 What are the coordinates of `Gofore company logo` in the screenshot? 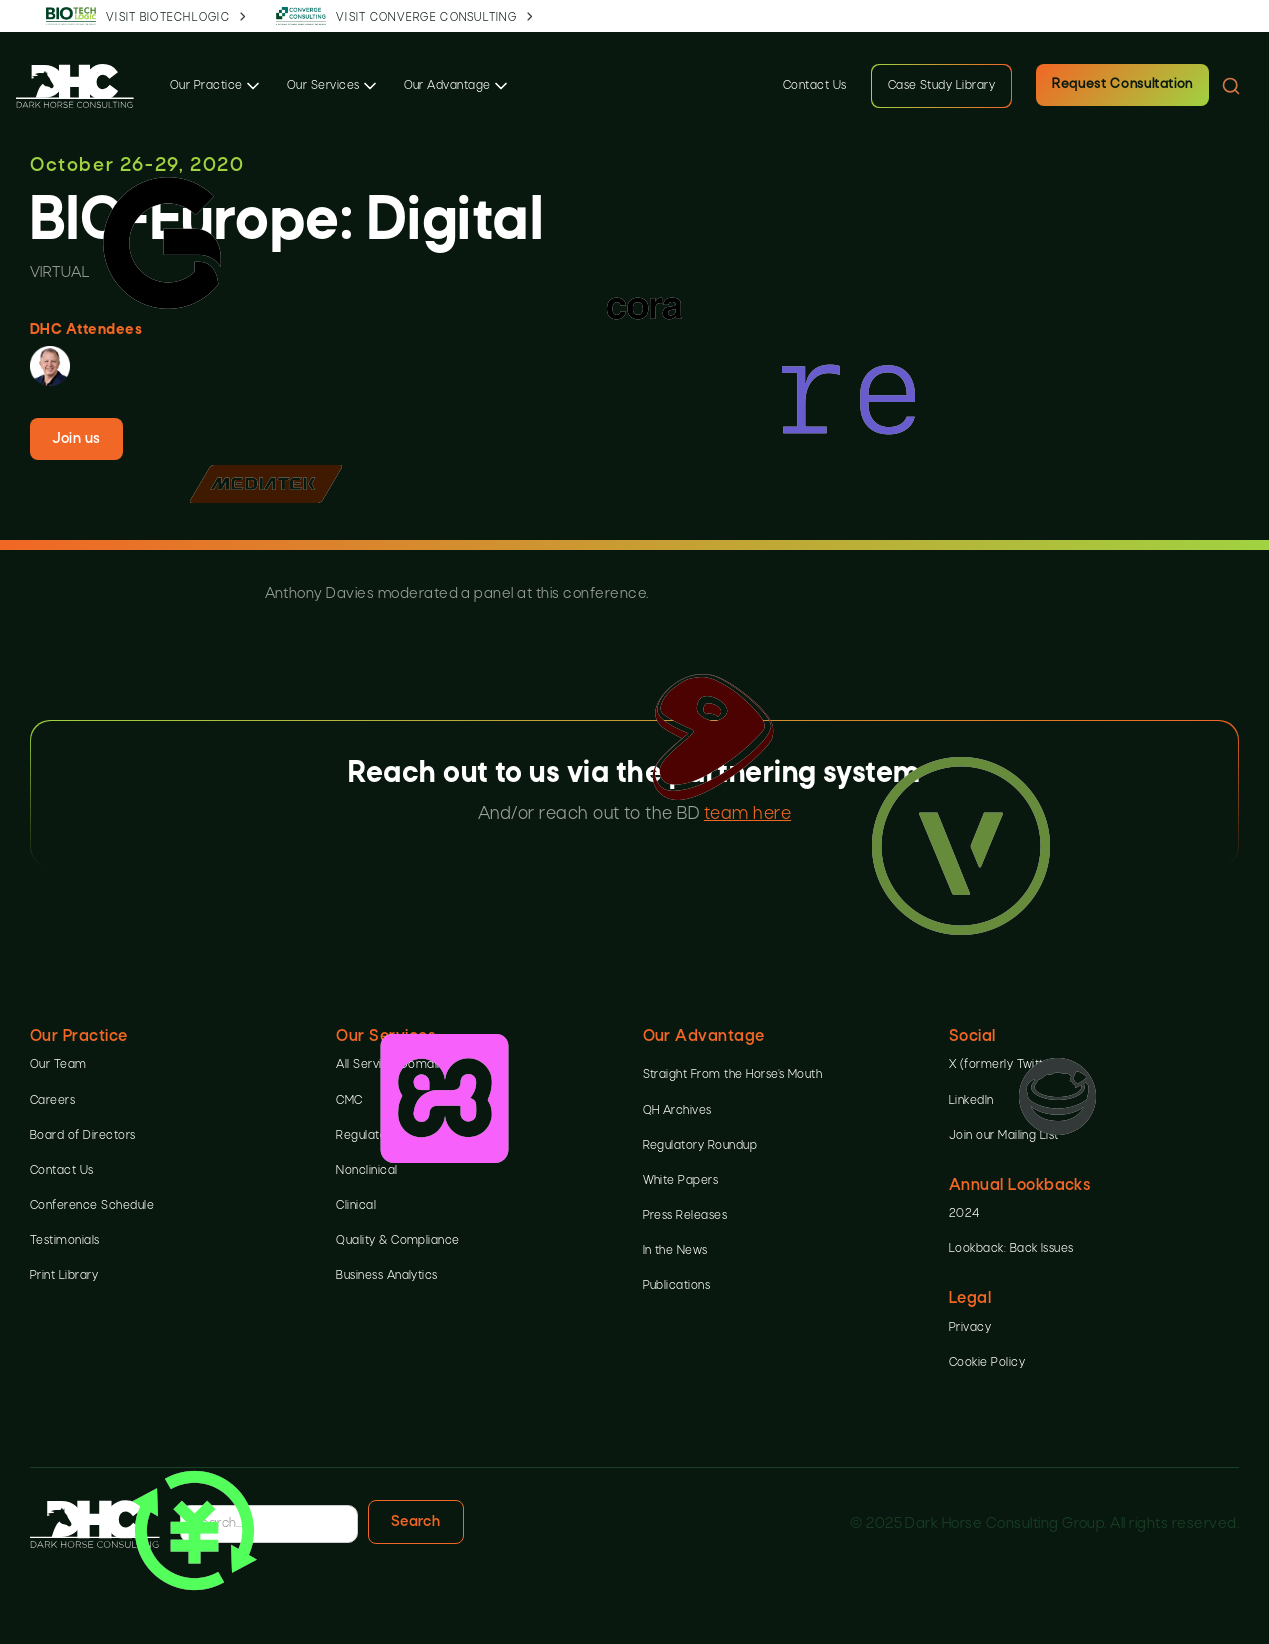 It's located at (162, 243).